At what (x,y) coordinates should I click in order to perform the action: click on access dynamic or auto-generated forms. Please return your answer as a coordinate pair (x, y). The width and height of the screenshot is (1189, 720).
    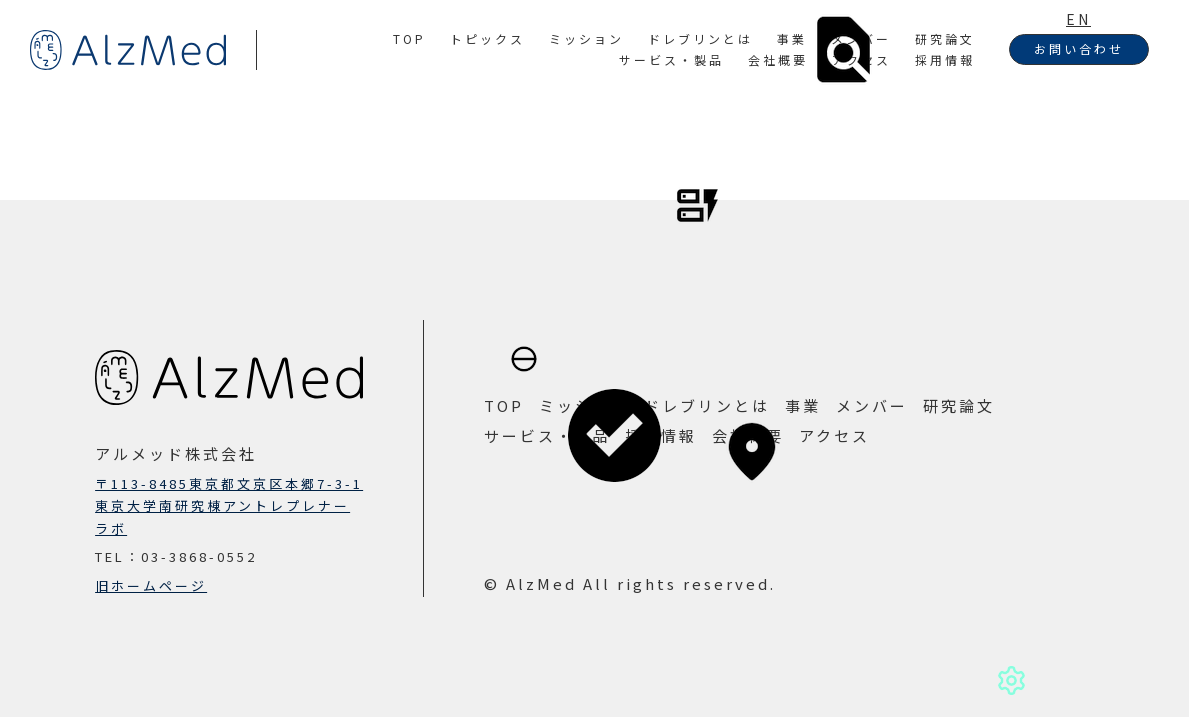
    Looking at the image, I should click on (697, 205).